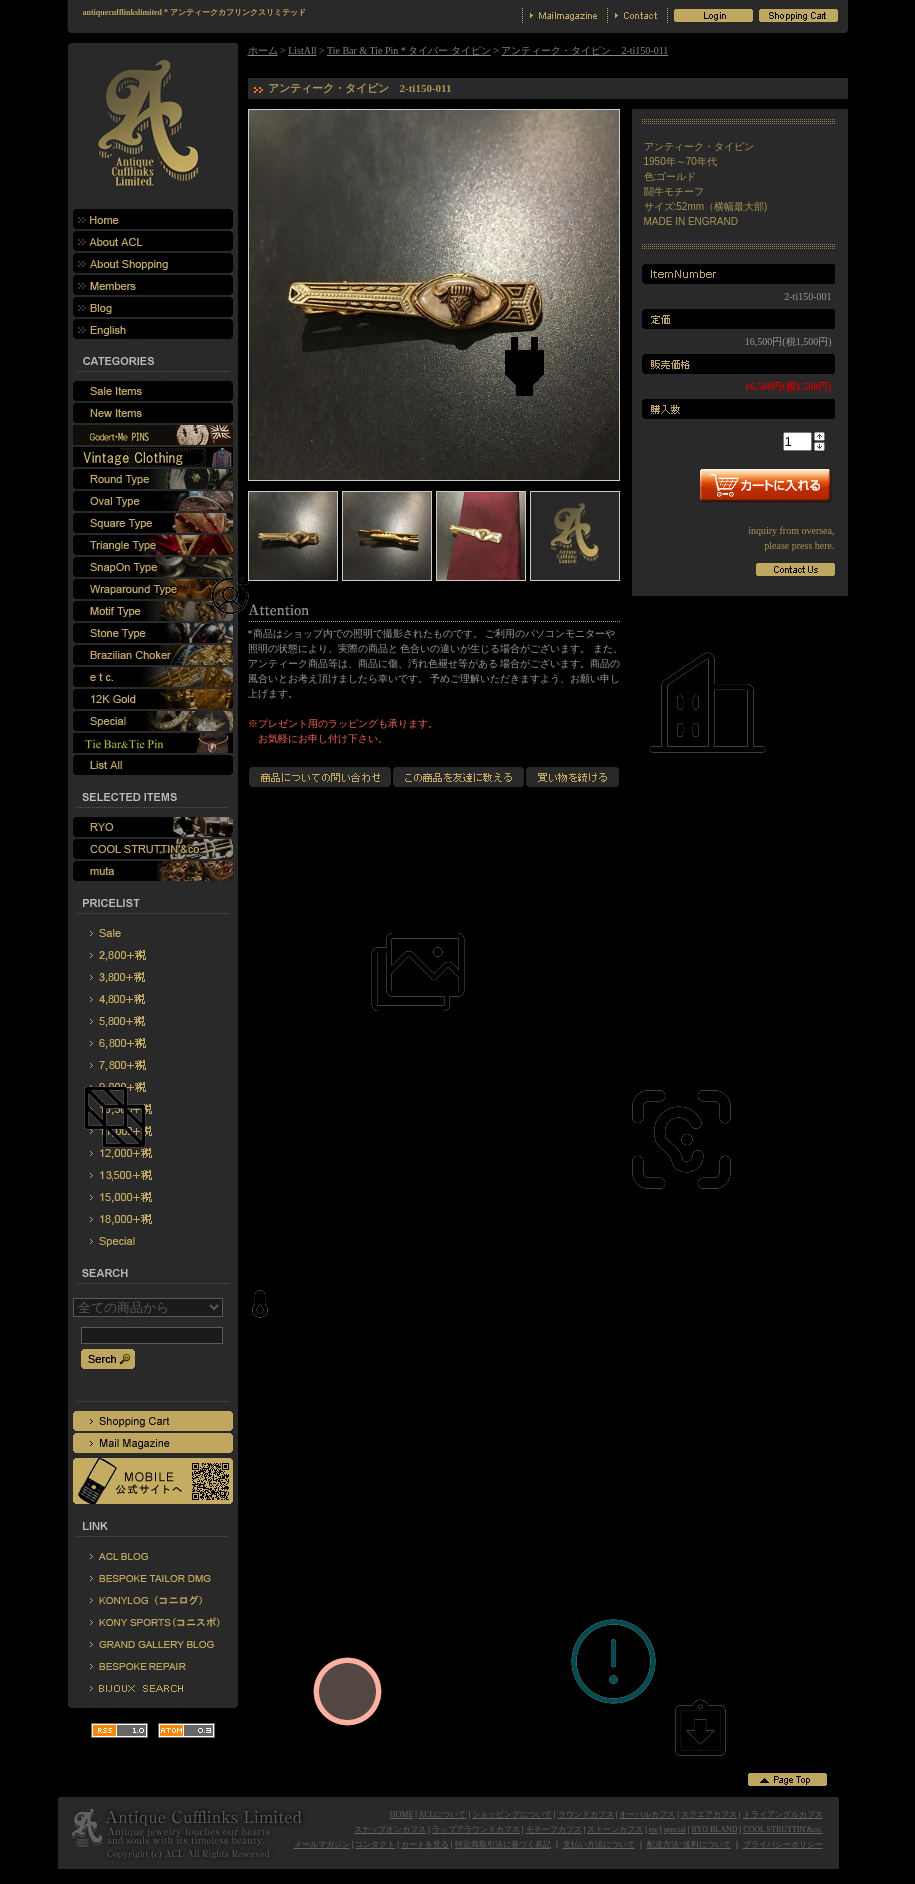 This screenshot has height=1884, width=915. What do you see at coordinates (700, 1730) in the screenshot?
I see `download or receive an assignment` at bounding box center [700, 1730].